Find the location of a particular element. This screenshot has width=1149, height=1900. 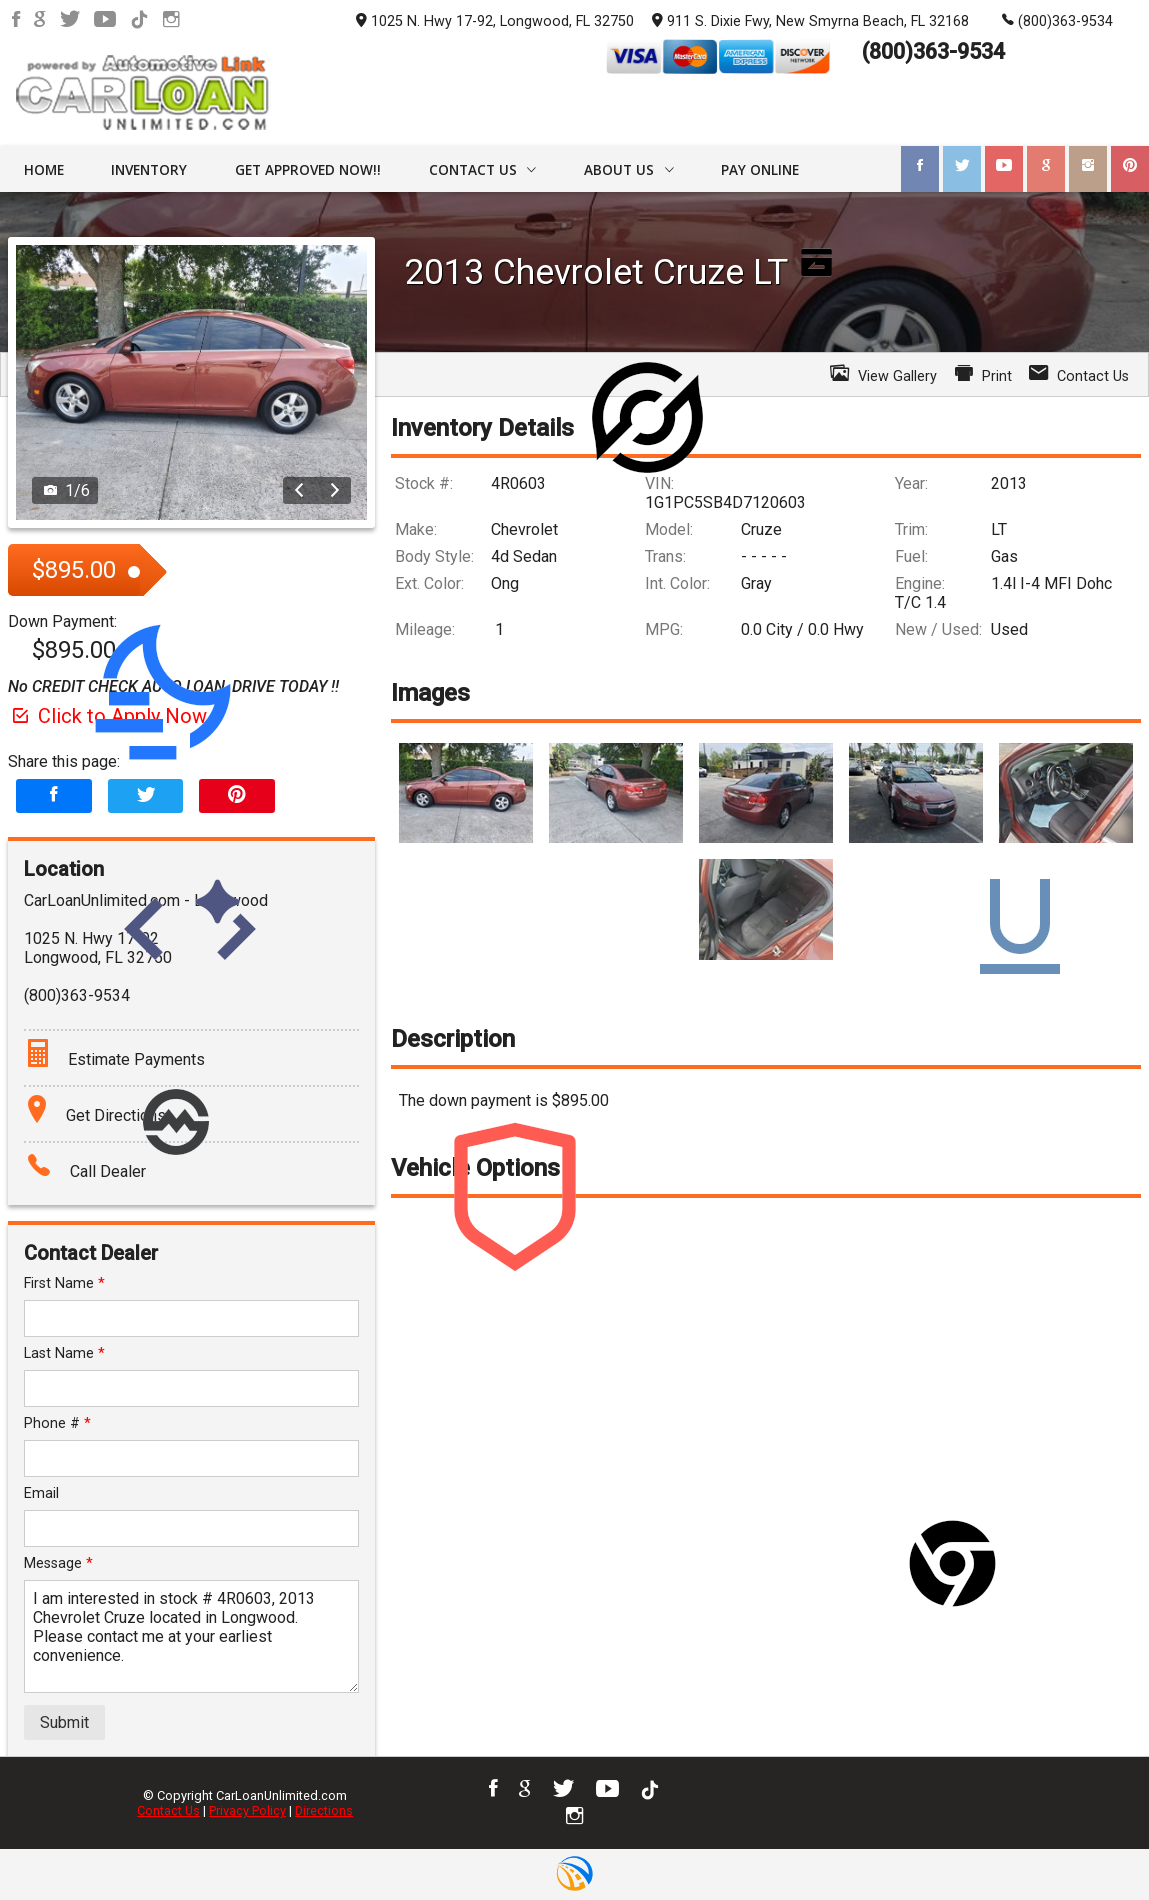

shanghai metro official app or website is located at coordinates (176, 1122).